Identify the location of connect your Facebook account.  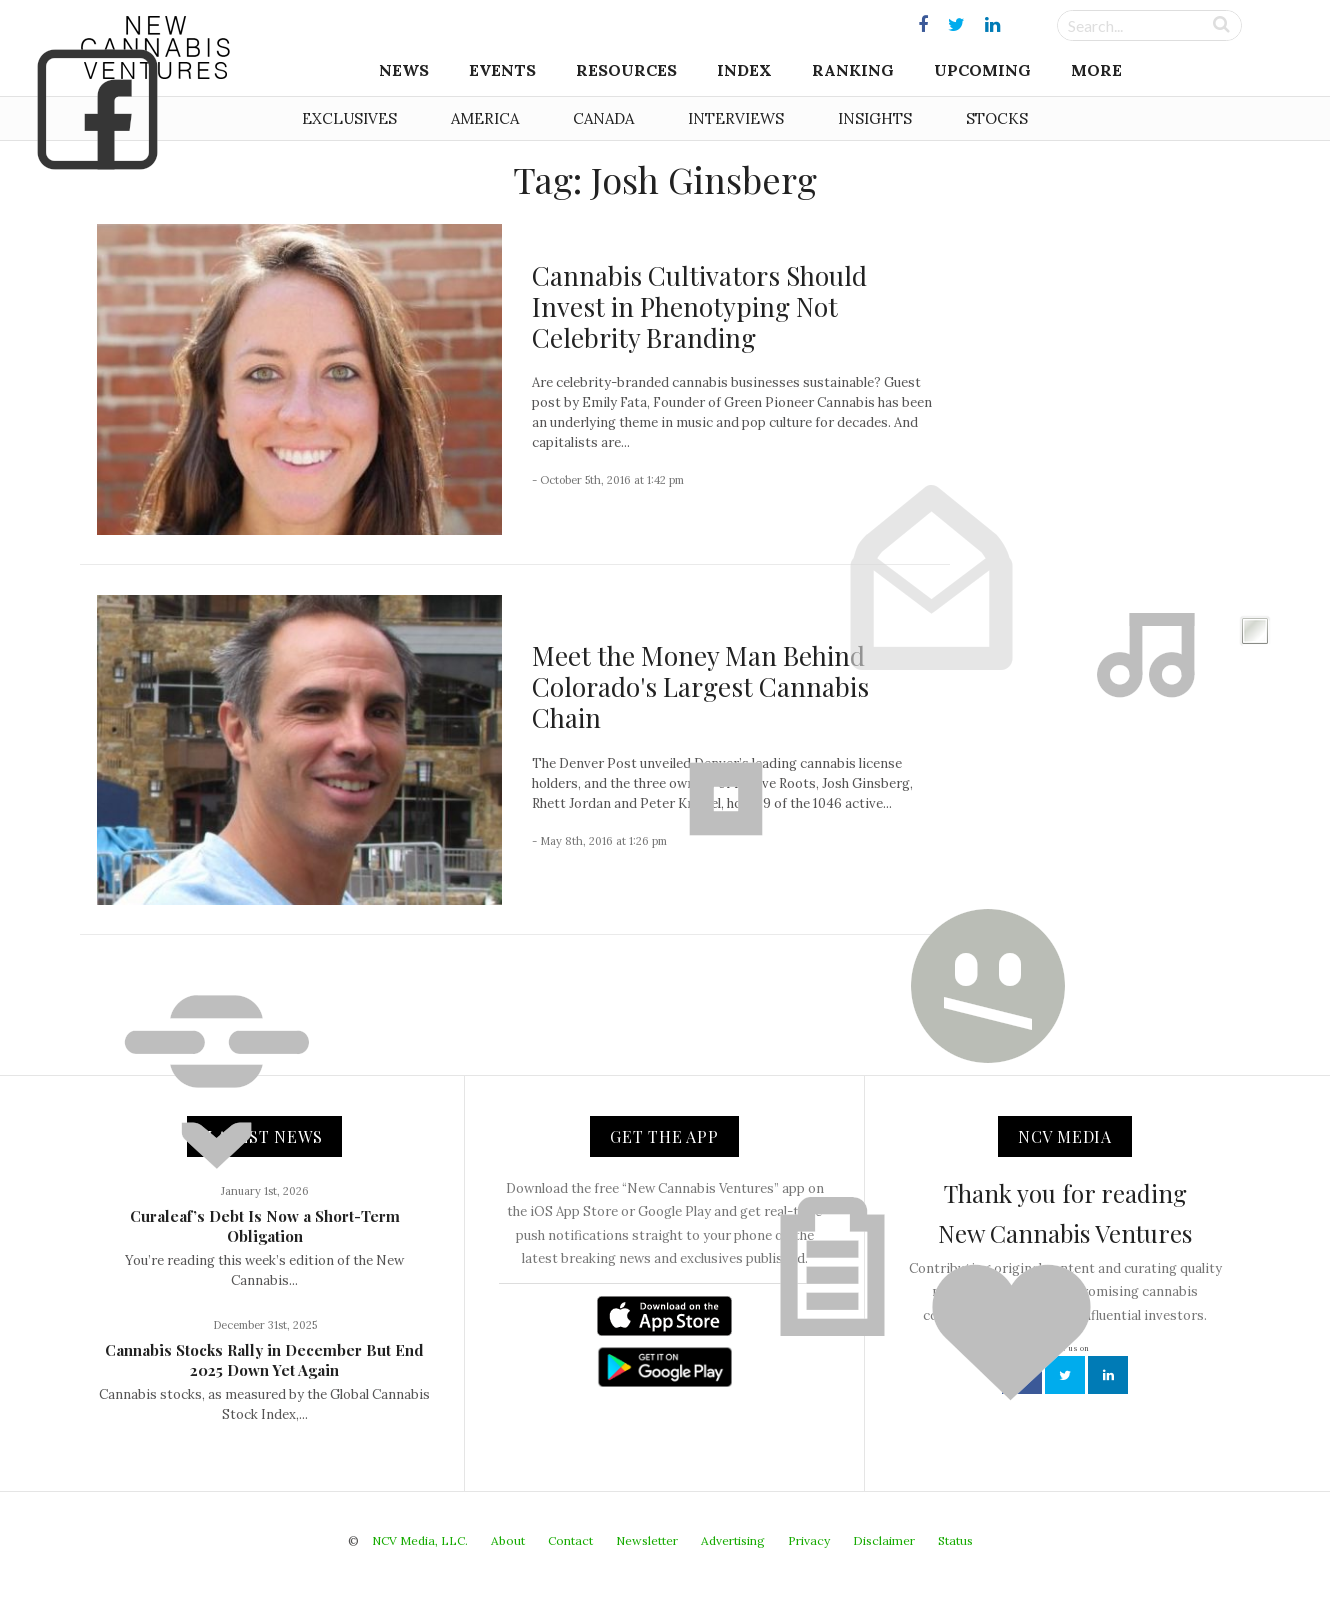
(97, 109).